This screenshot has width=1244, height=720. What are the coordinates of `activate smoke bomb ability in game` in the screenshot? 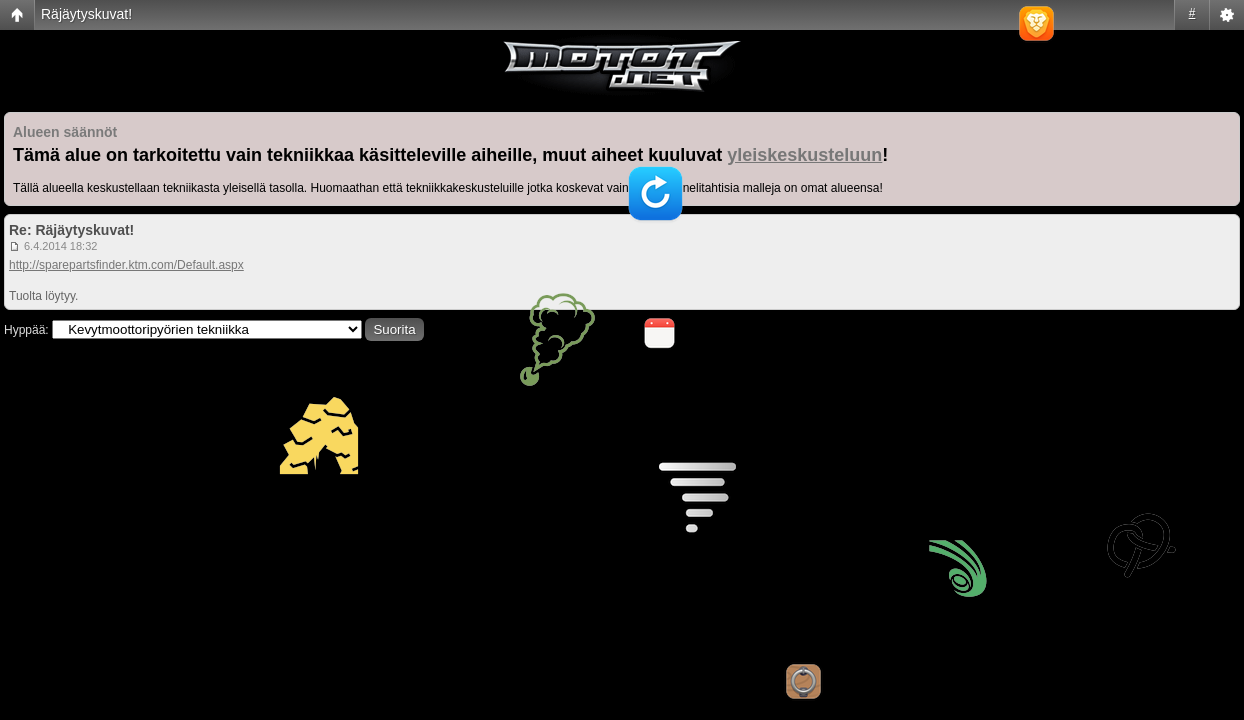 It's located at (557, 339).